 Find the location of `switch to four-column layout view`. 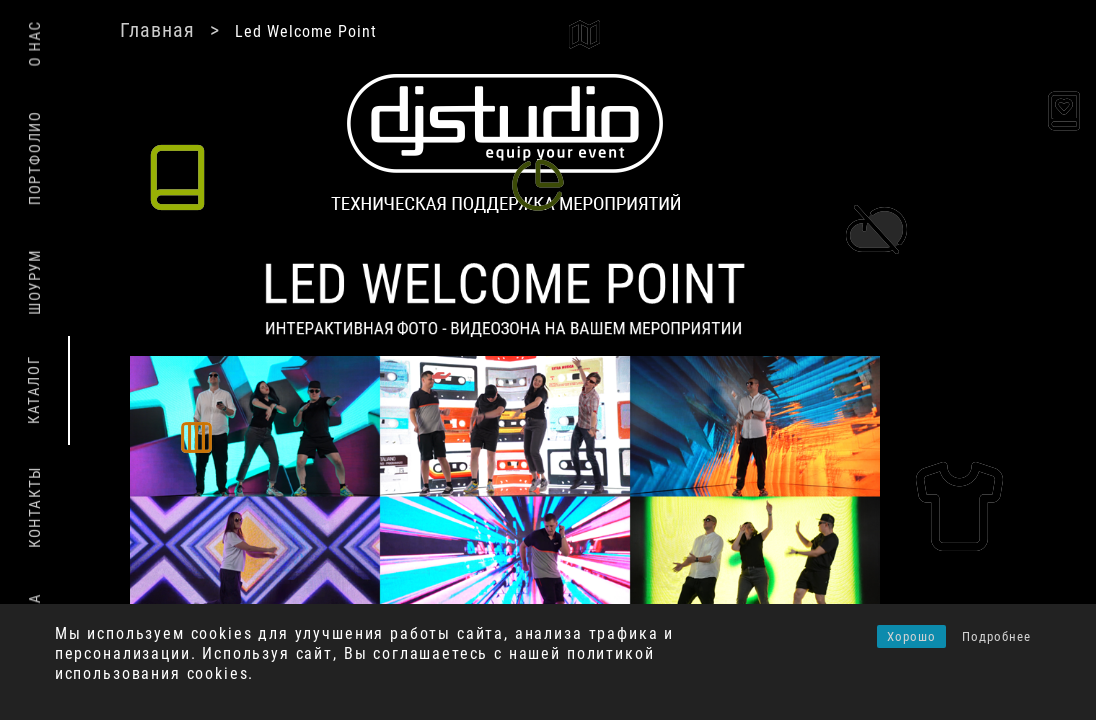

switch to four-column layout view is located at coordinates (196, 437).